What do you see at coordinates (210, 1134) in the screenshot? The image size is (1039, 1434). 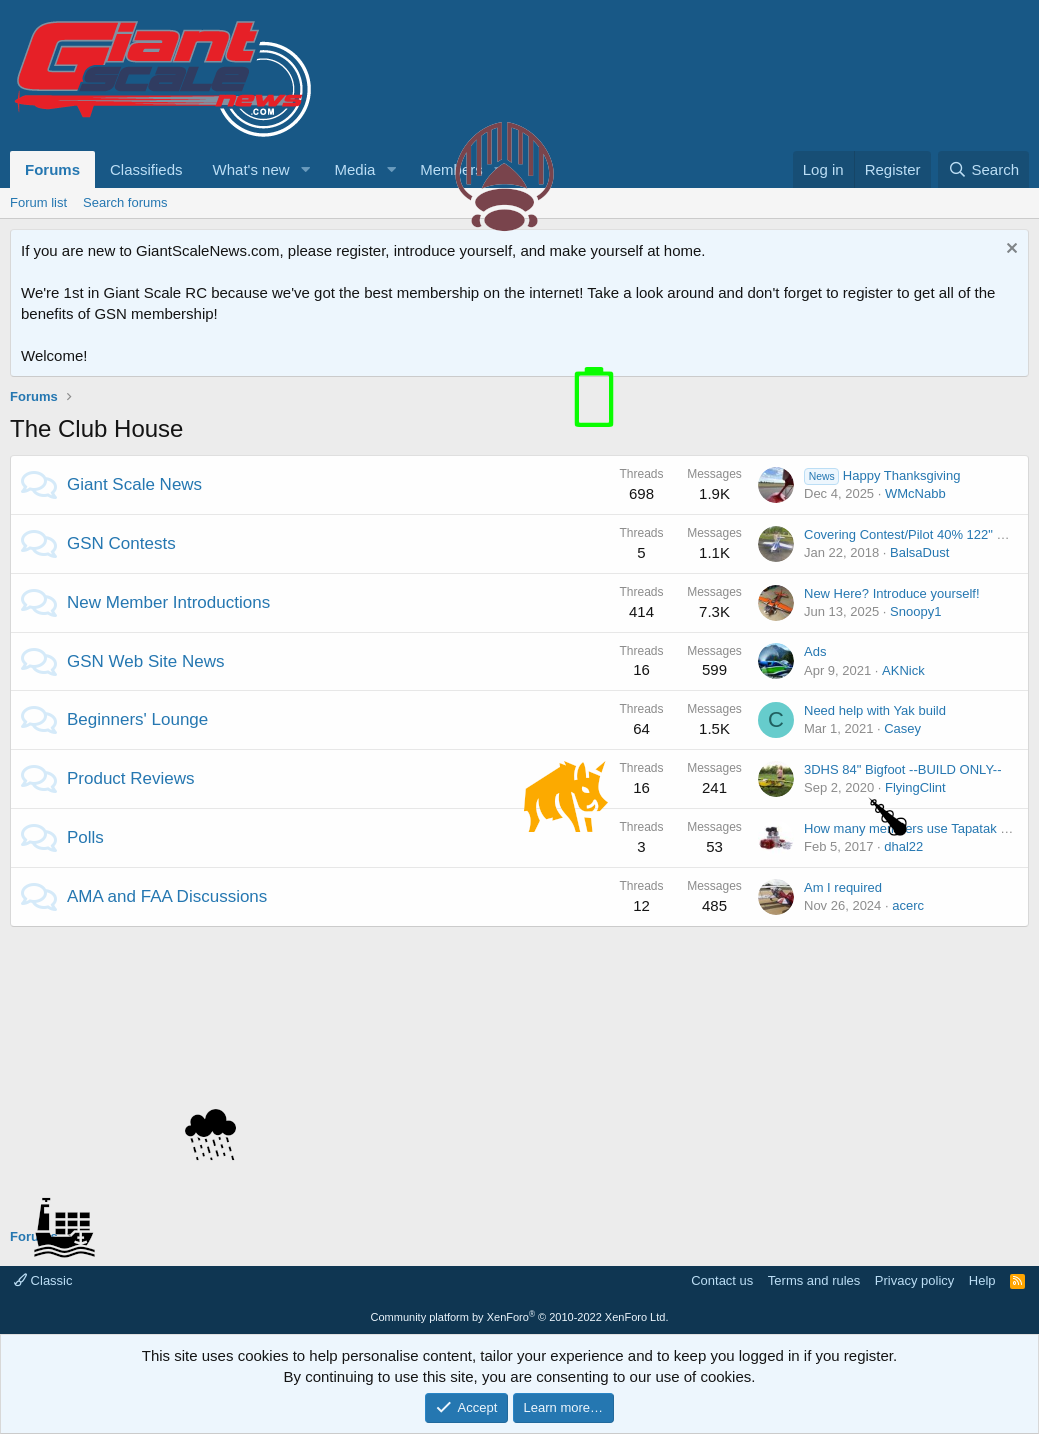 I see `indicates rainy weather conditions` at bounding box center [210, 1134].